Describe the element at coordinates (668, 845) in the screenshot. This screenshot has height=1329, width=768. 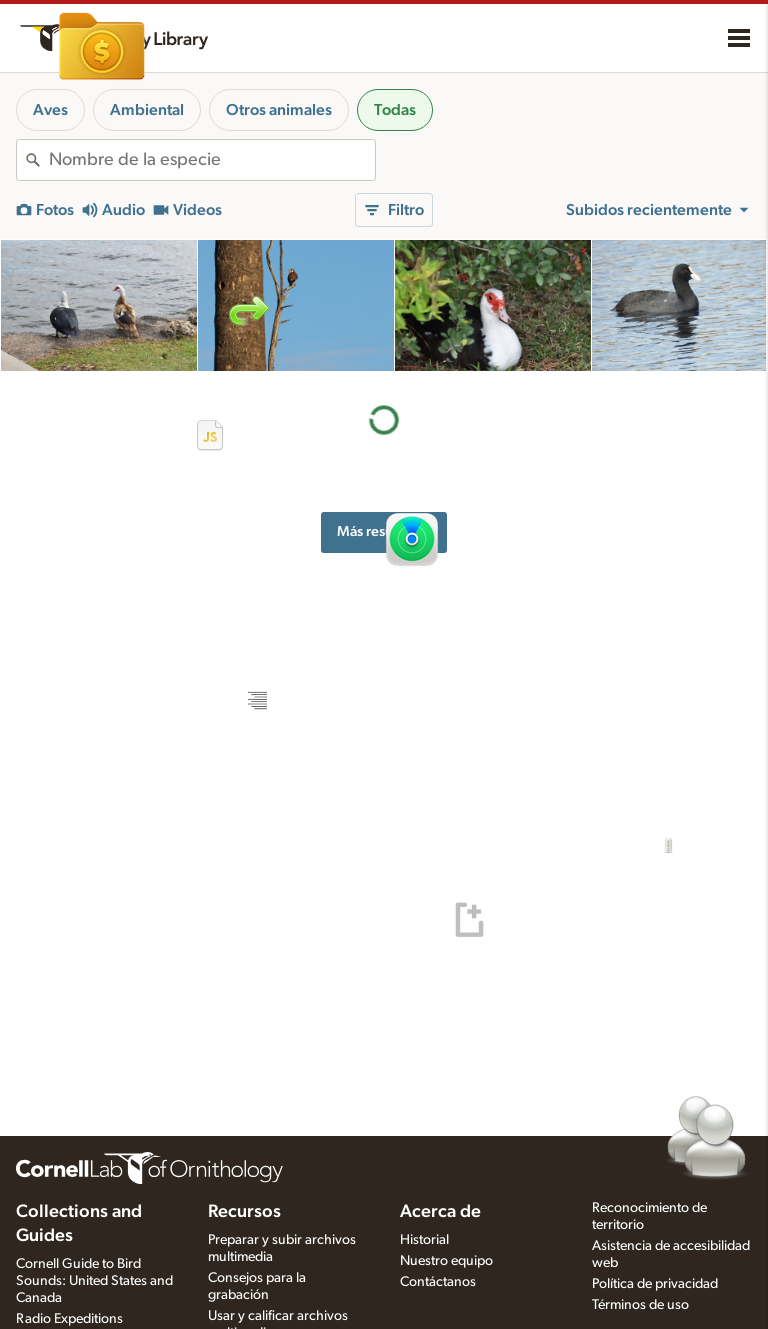
I see `indicates UPS battery backup device connected` at that location.